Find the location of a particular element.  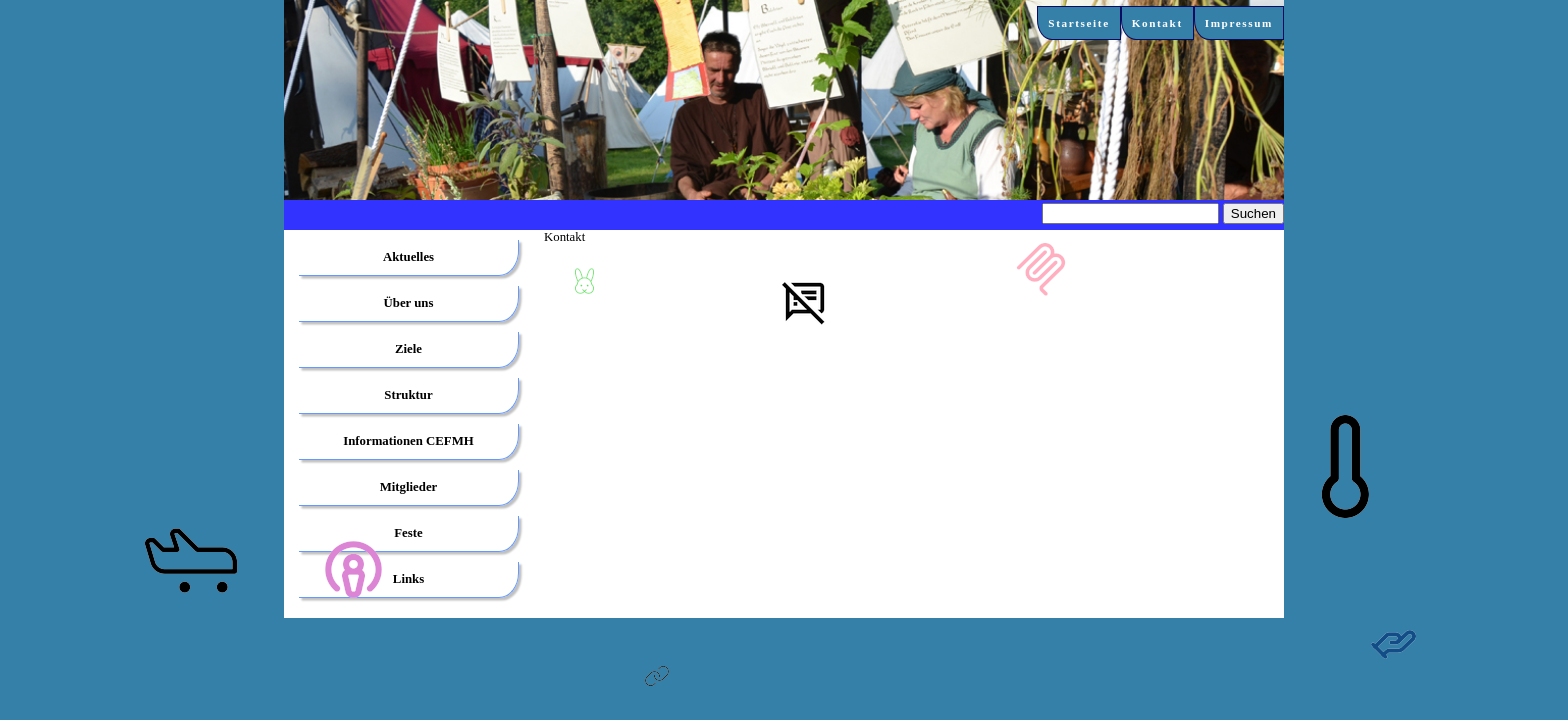

connect to model context protocol services is located at coordinates (1041, 269).